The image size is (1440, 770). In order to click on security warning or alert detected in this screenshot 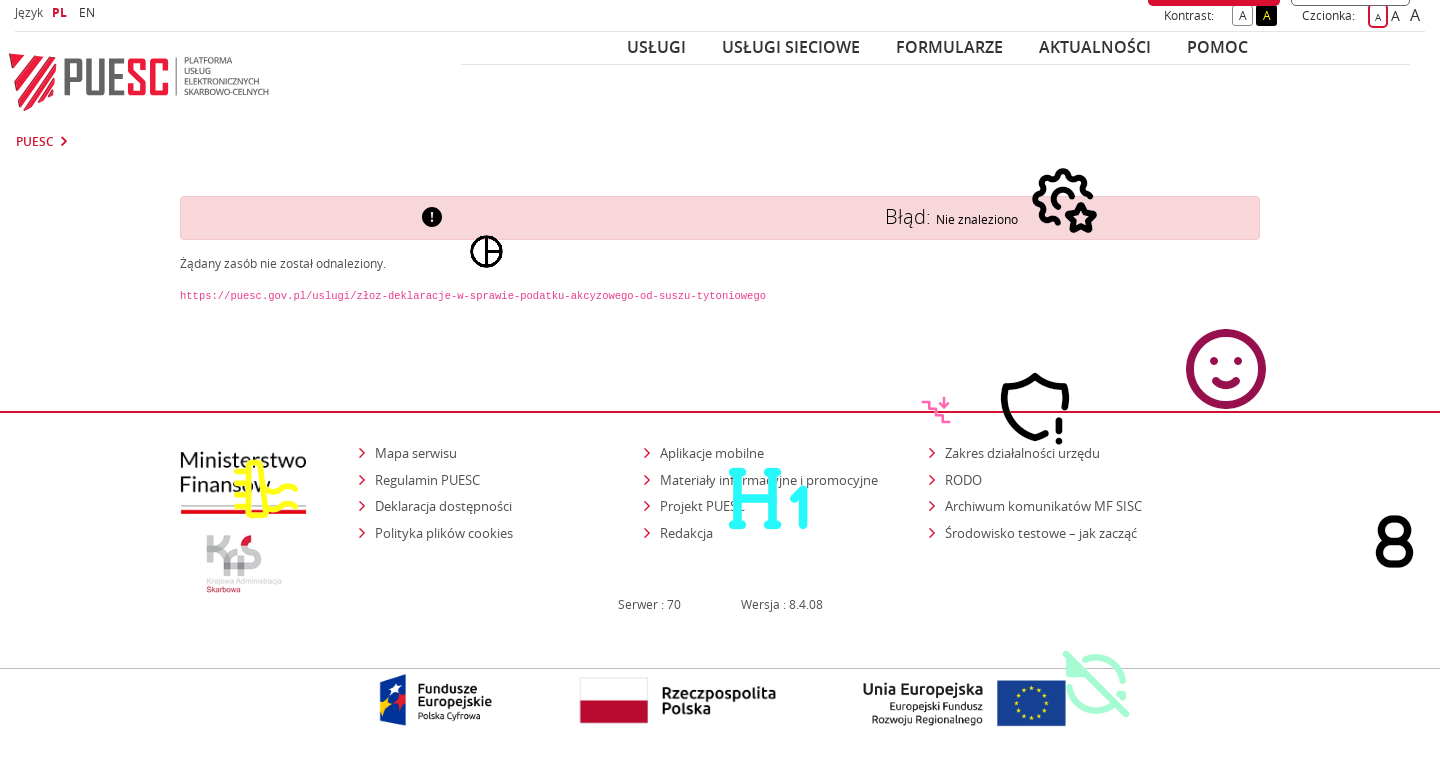, I will do `click(1035, 407)`.